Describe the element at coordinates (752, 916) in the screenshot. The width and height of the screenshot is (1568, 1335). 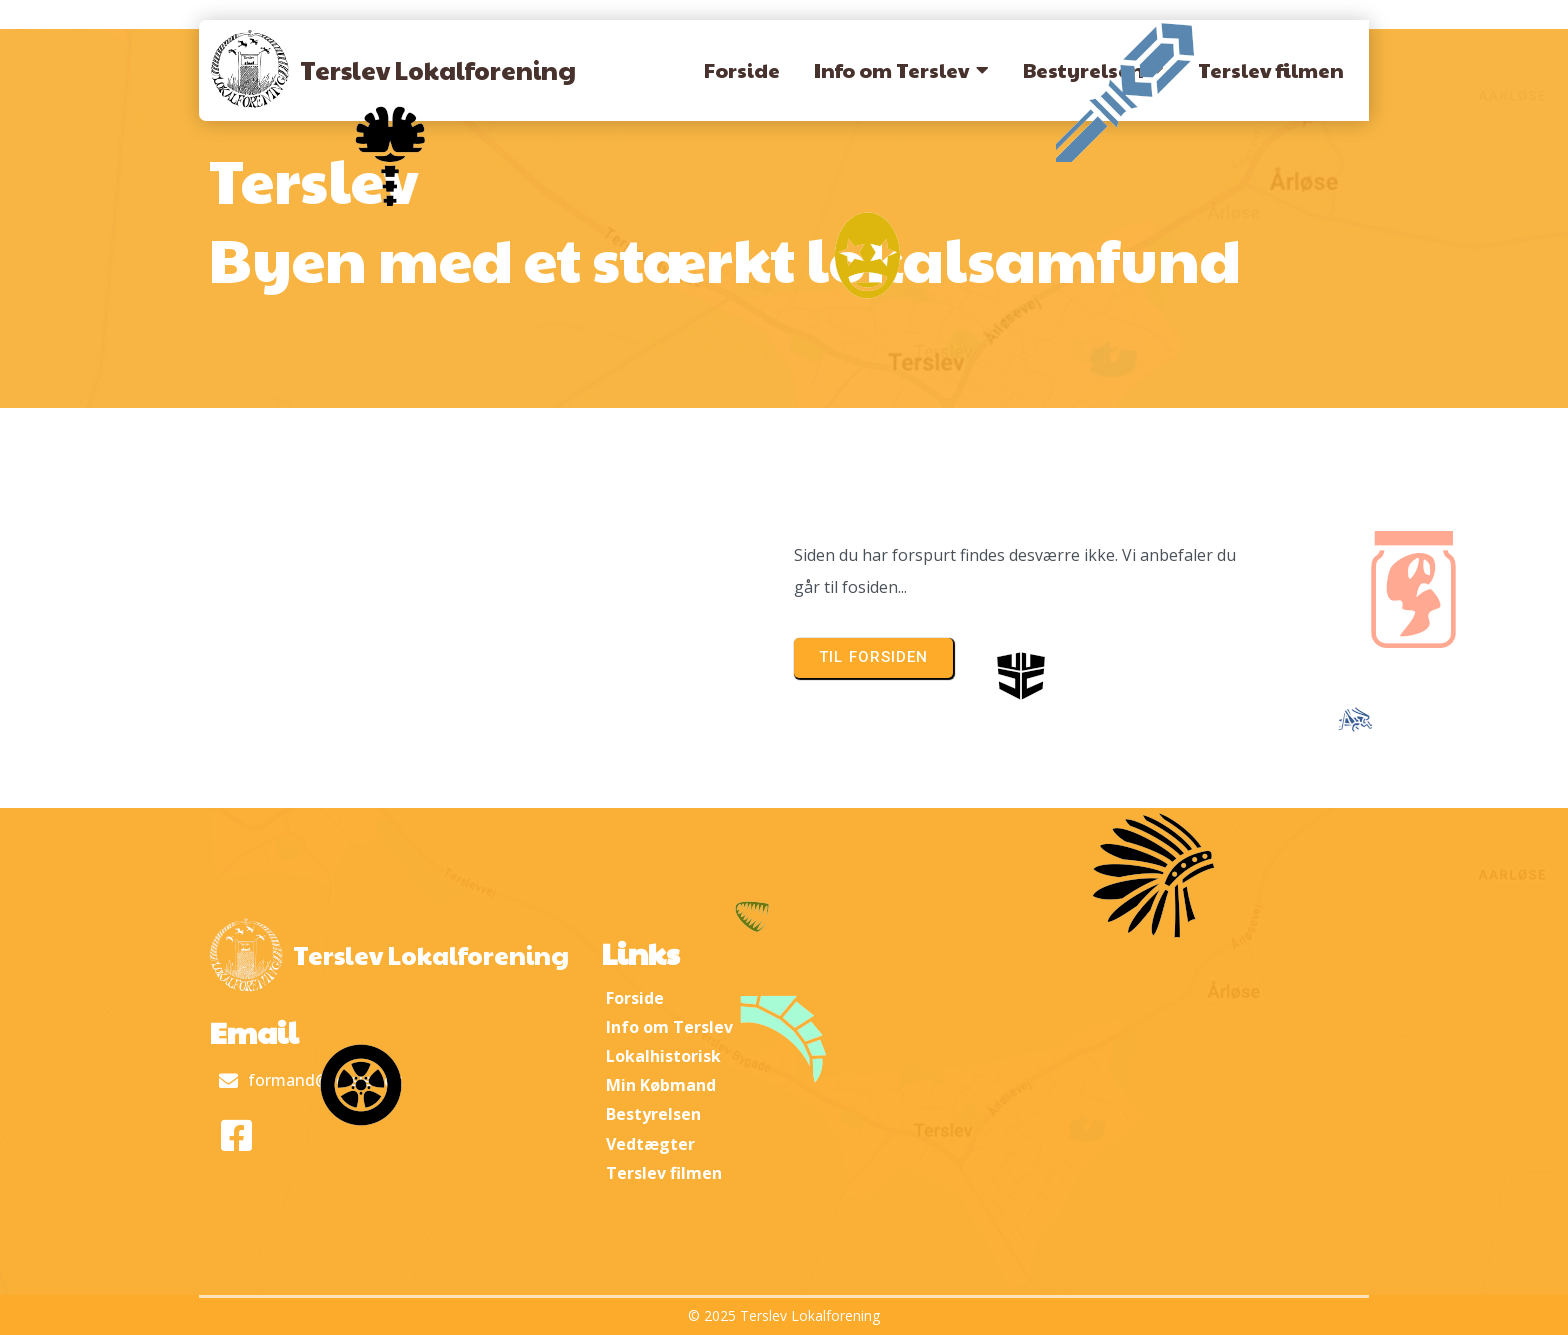
I see `select a monster or creature type in a game` at that location.